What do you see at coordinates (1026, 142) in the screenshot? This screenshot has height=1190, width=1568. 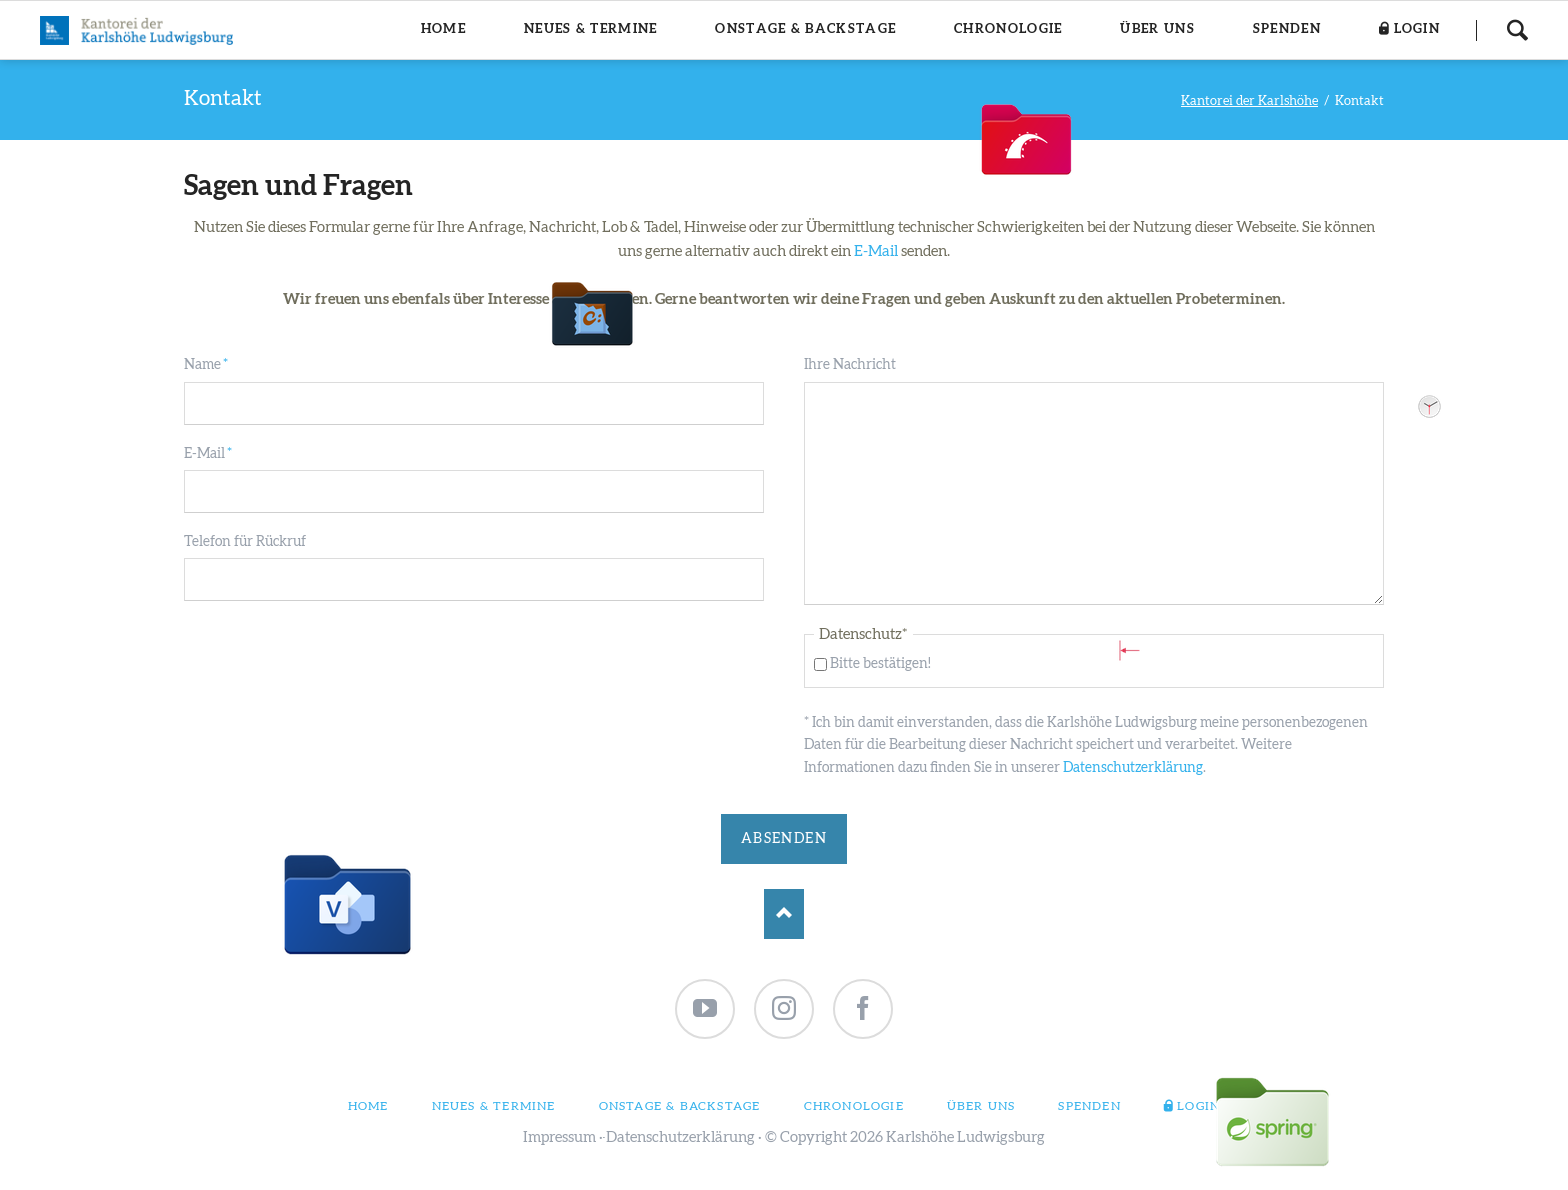 I see `folder containing ruby on rails project files` at bounding box center [1026, 142].